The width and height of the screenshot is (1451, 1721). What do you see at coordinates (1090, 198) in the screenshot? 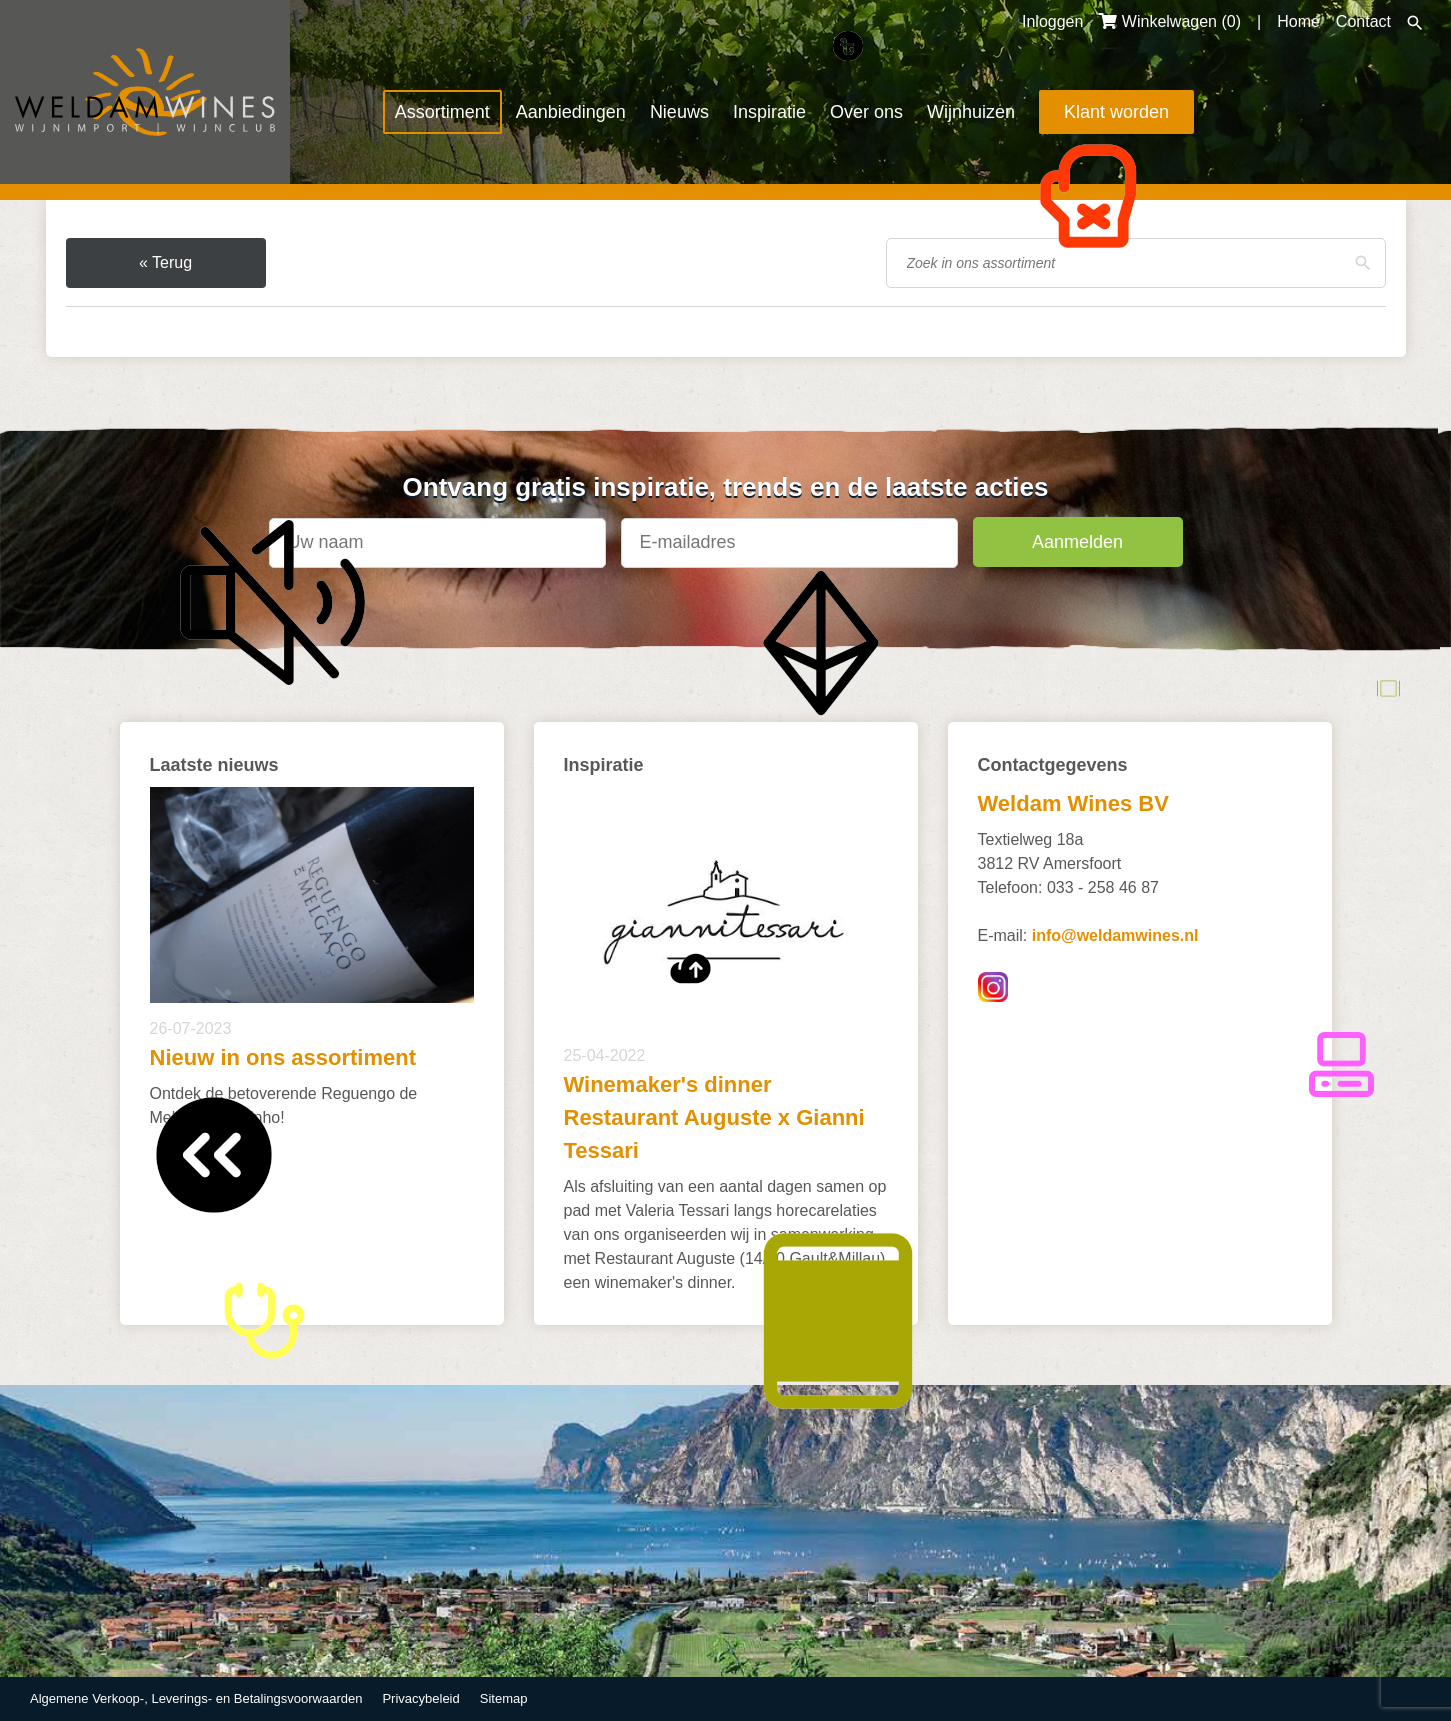
I see `access boxing or combat sports content` at bounding box center [1090, 198].